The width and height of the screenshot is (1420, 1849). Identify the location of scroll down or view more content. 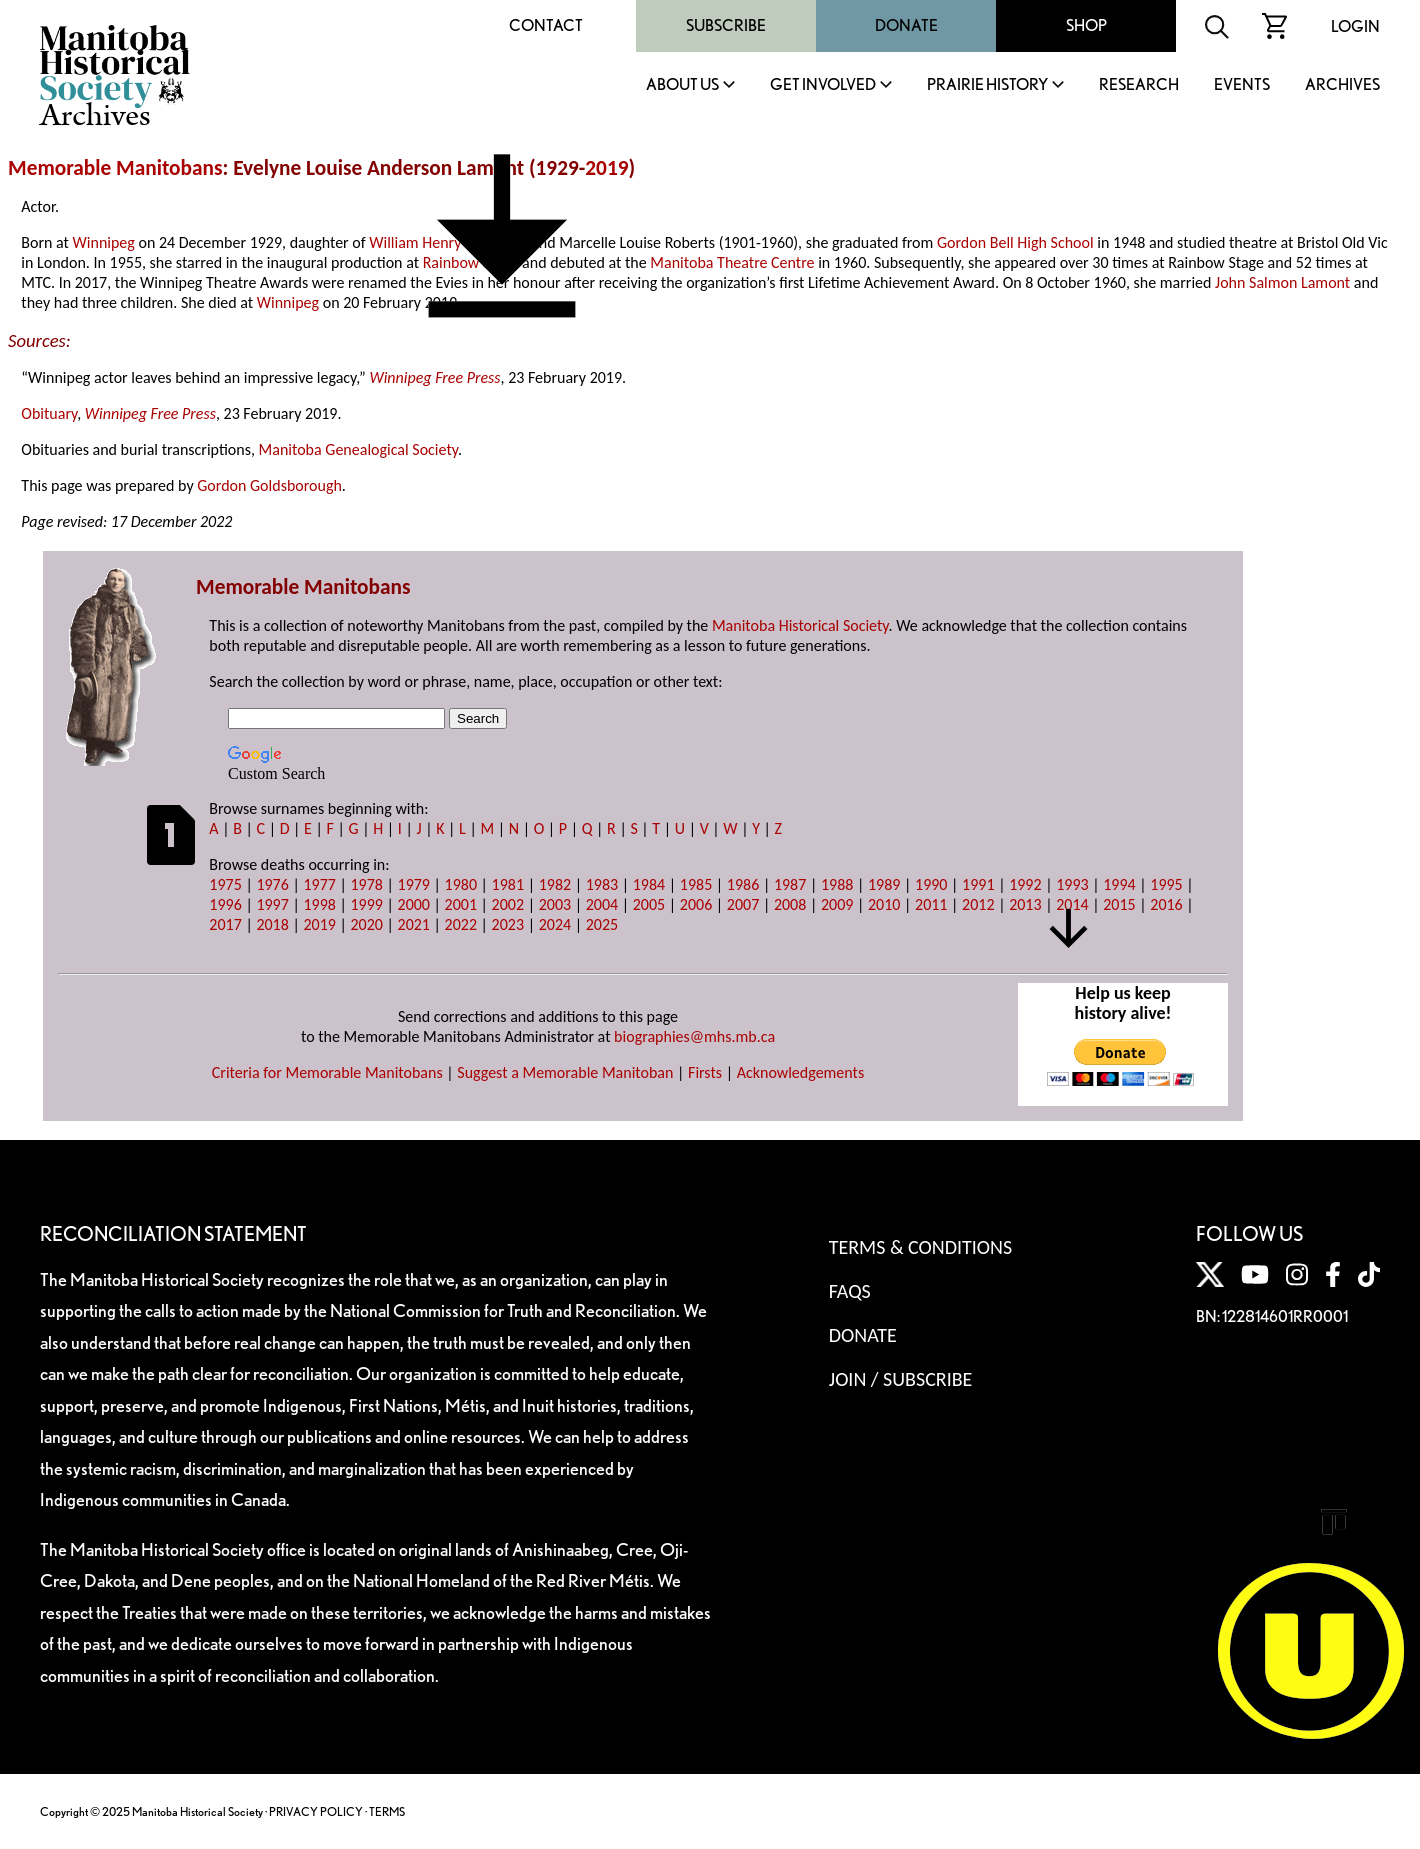
(1068, 928).